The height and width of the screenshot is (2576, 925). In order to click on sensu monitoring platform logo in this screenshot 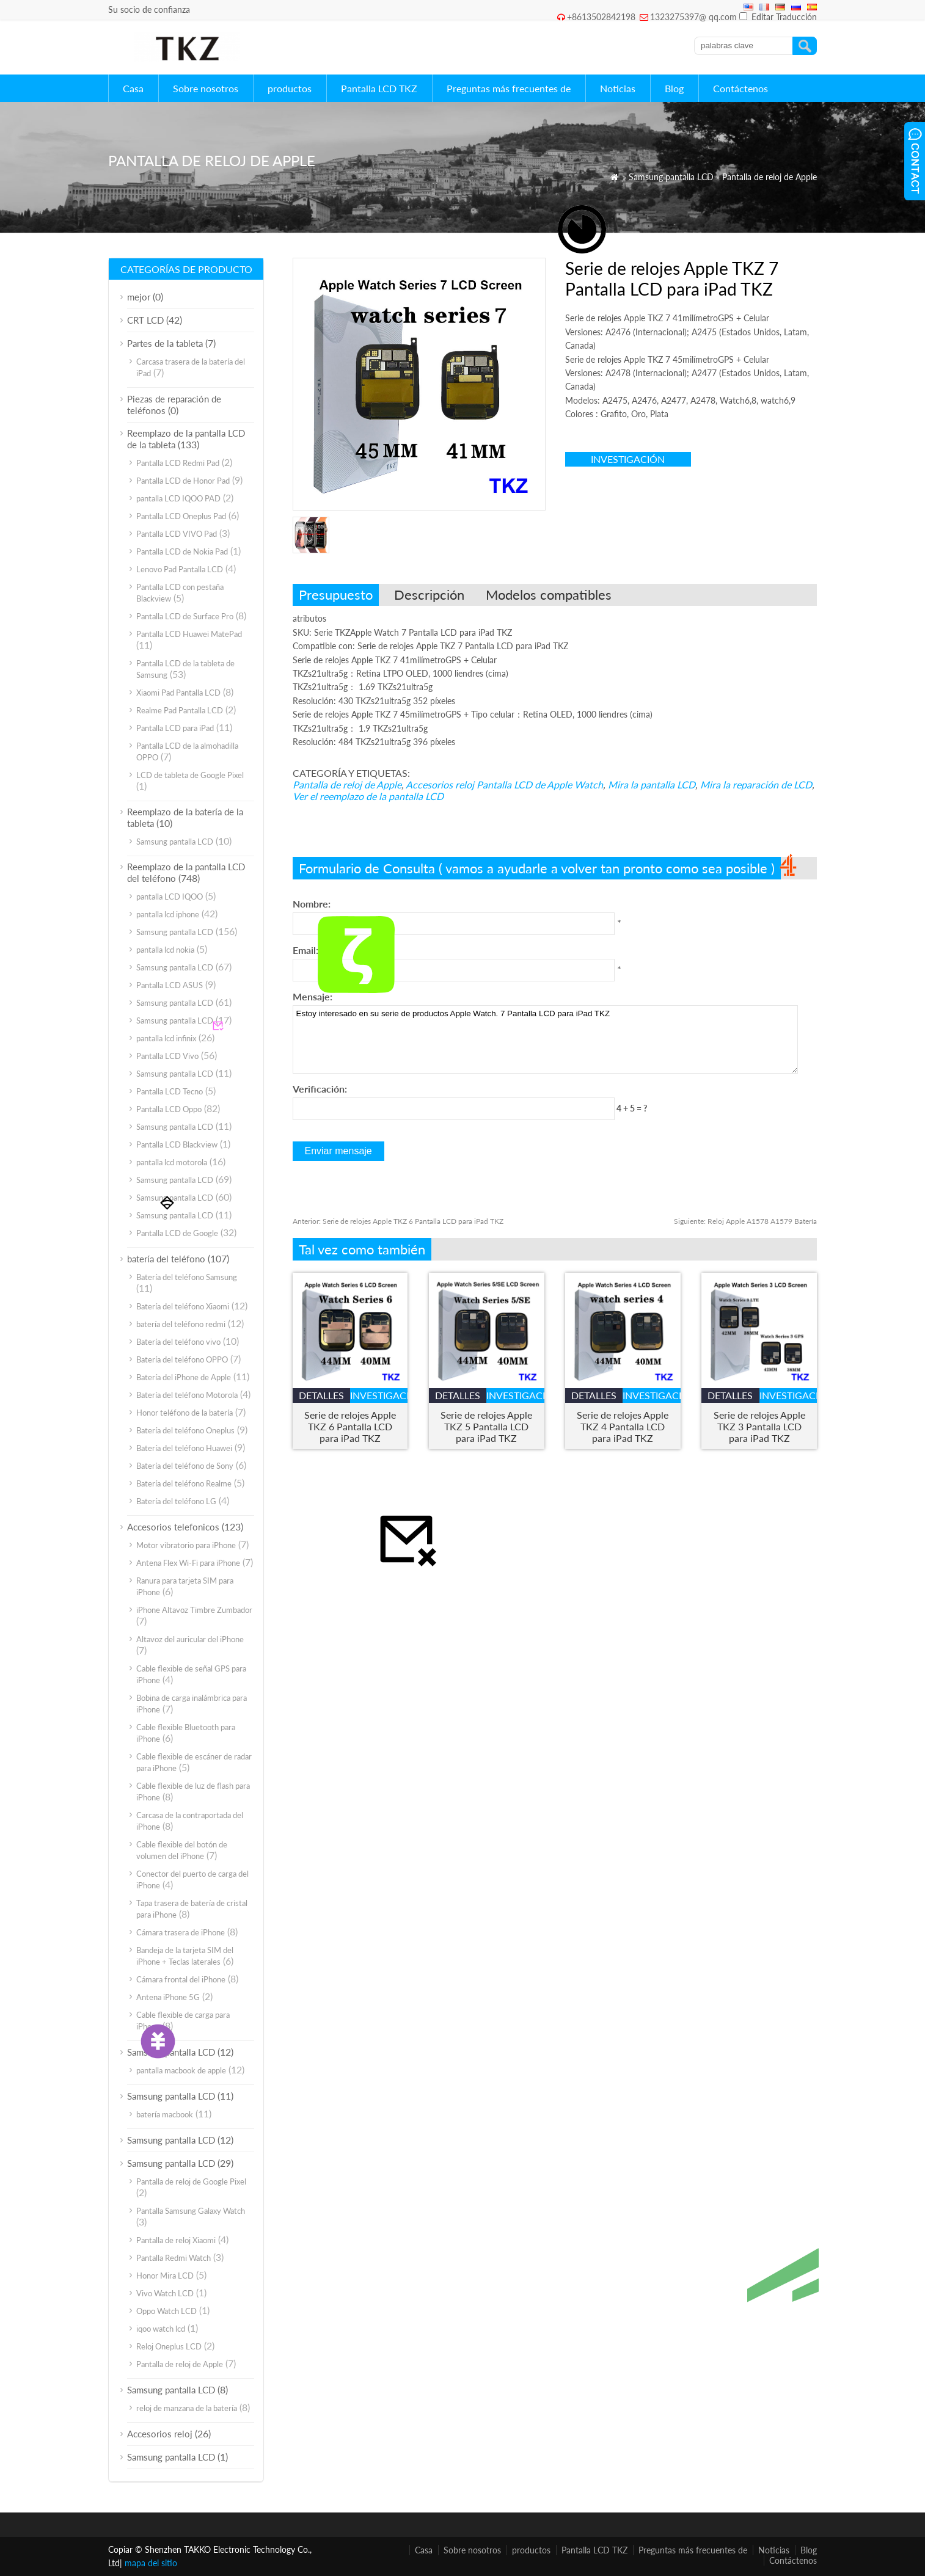, I will do `click(167, 1202)`.